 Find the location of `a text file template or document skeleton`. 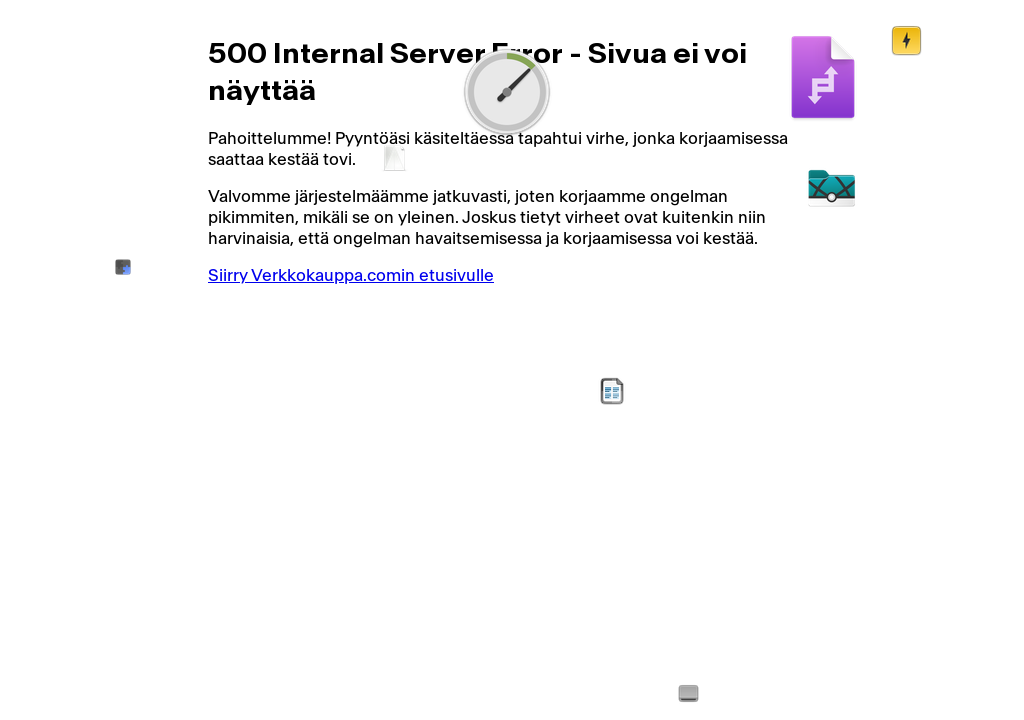

a text file template or document skeleton is located at coordinates (395, 158).